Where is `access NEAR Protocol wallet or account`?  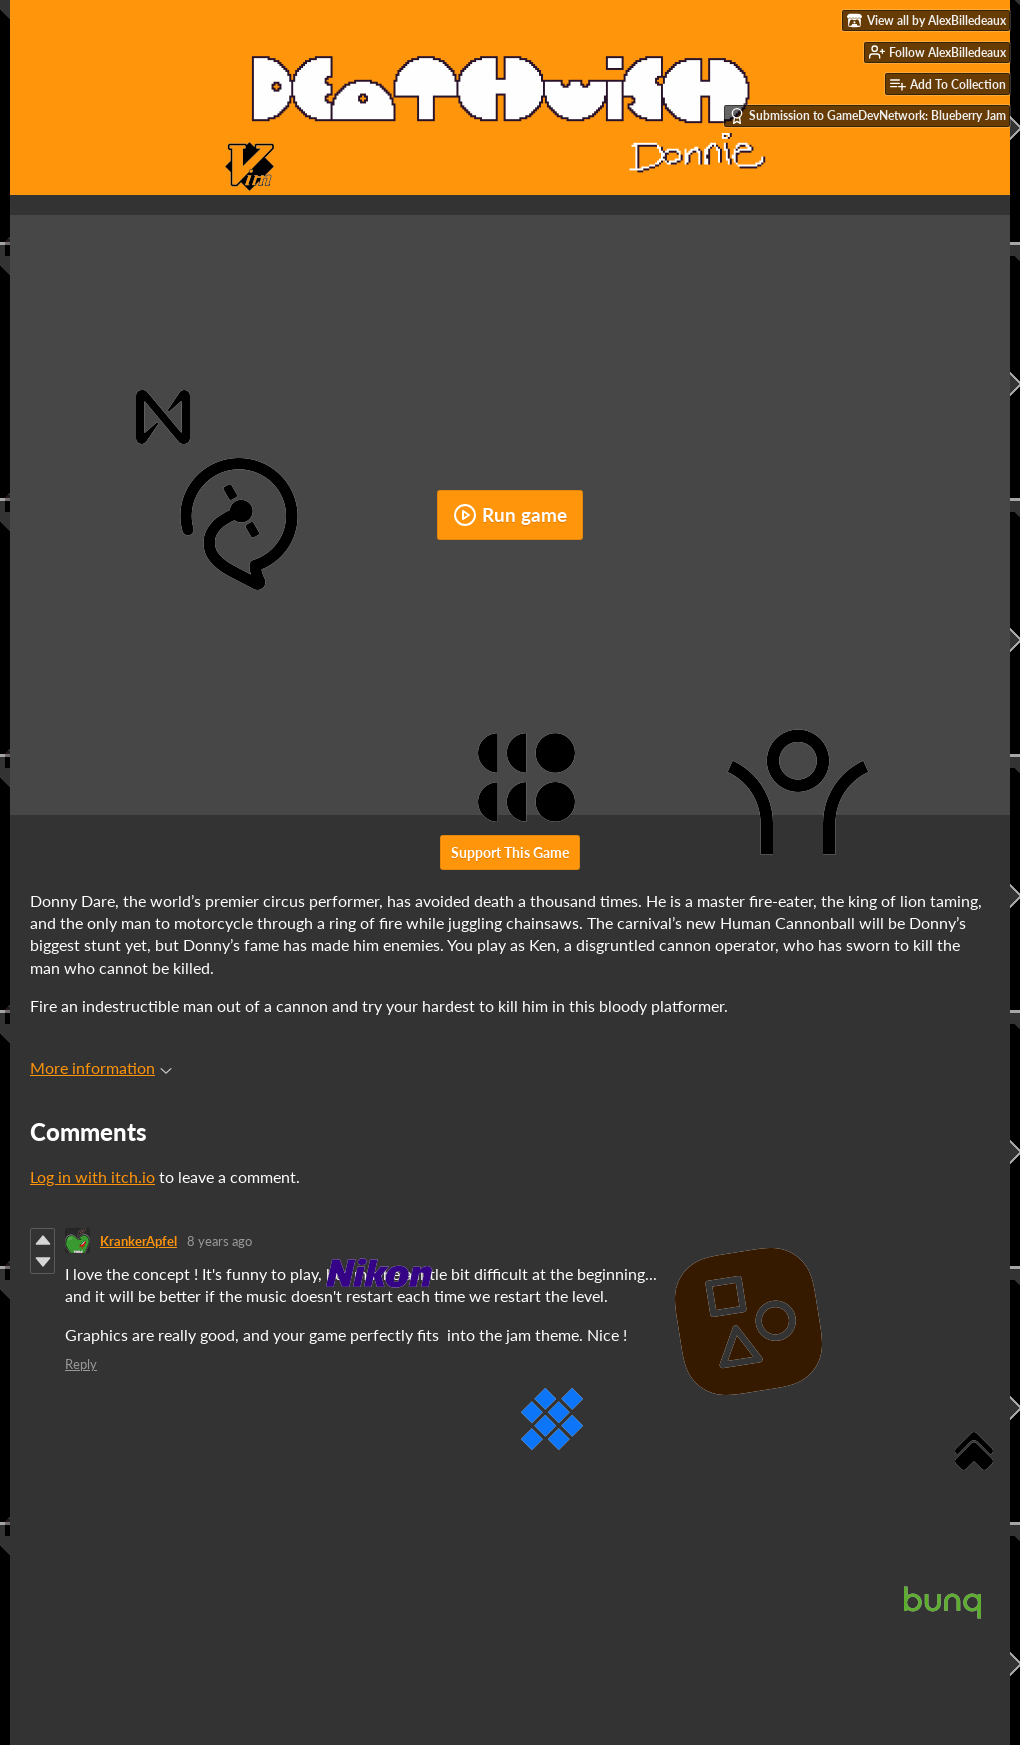
access NEAR Protocol wallet or account is located at coordinates (163, 417).